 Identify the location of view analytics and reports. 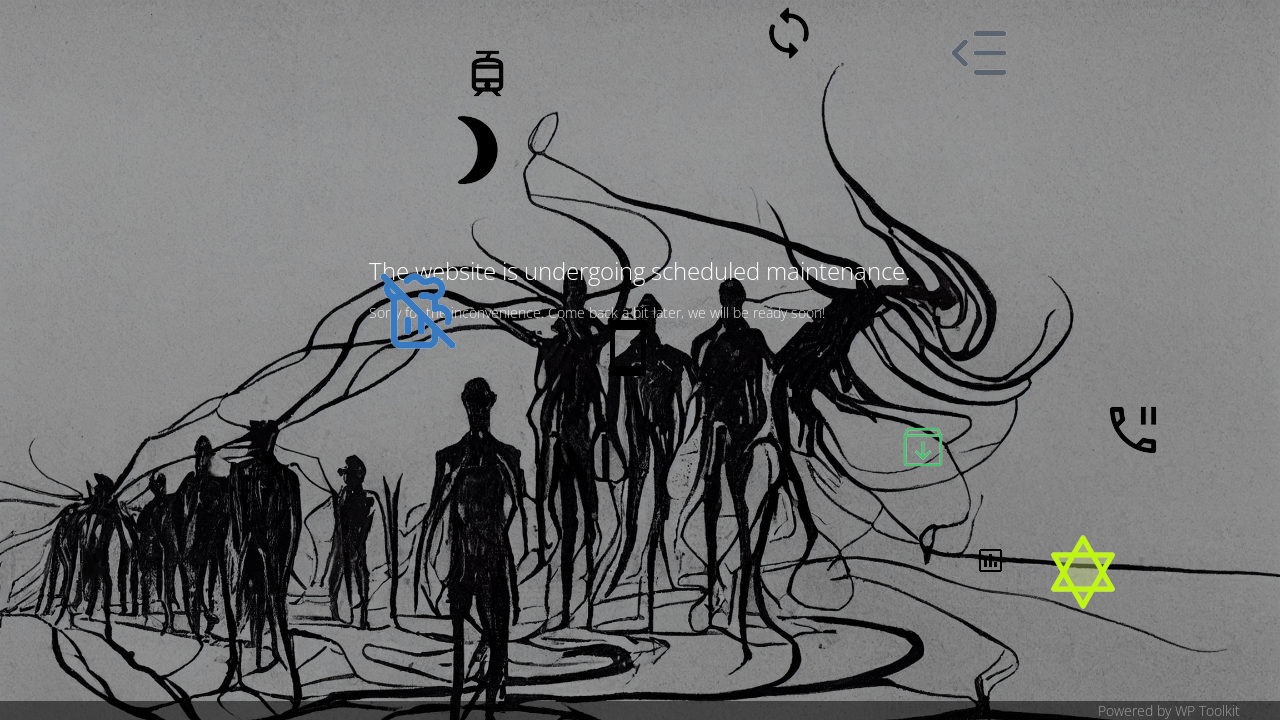
(990, 560).